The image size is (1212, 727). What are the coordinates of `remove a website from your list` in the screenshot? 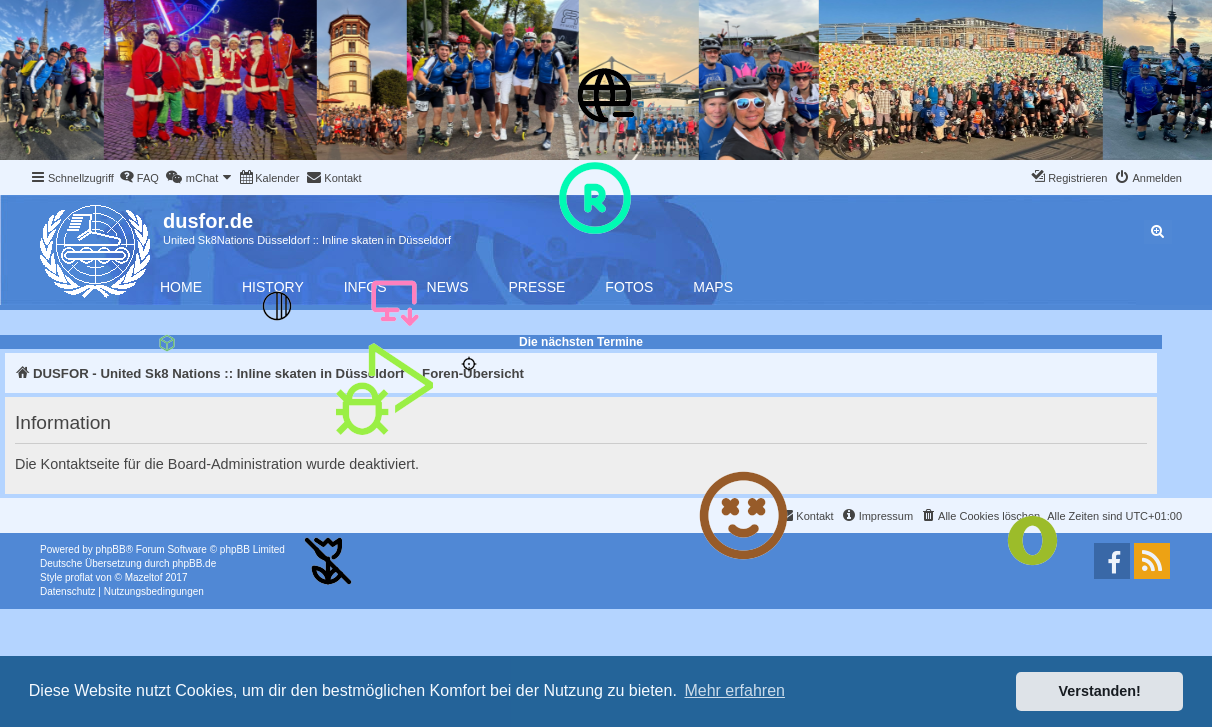 It's located at (604, 95).